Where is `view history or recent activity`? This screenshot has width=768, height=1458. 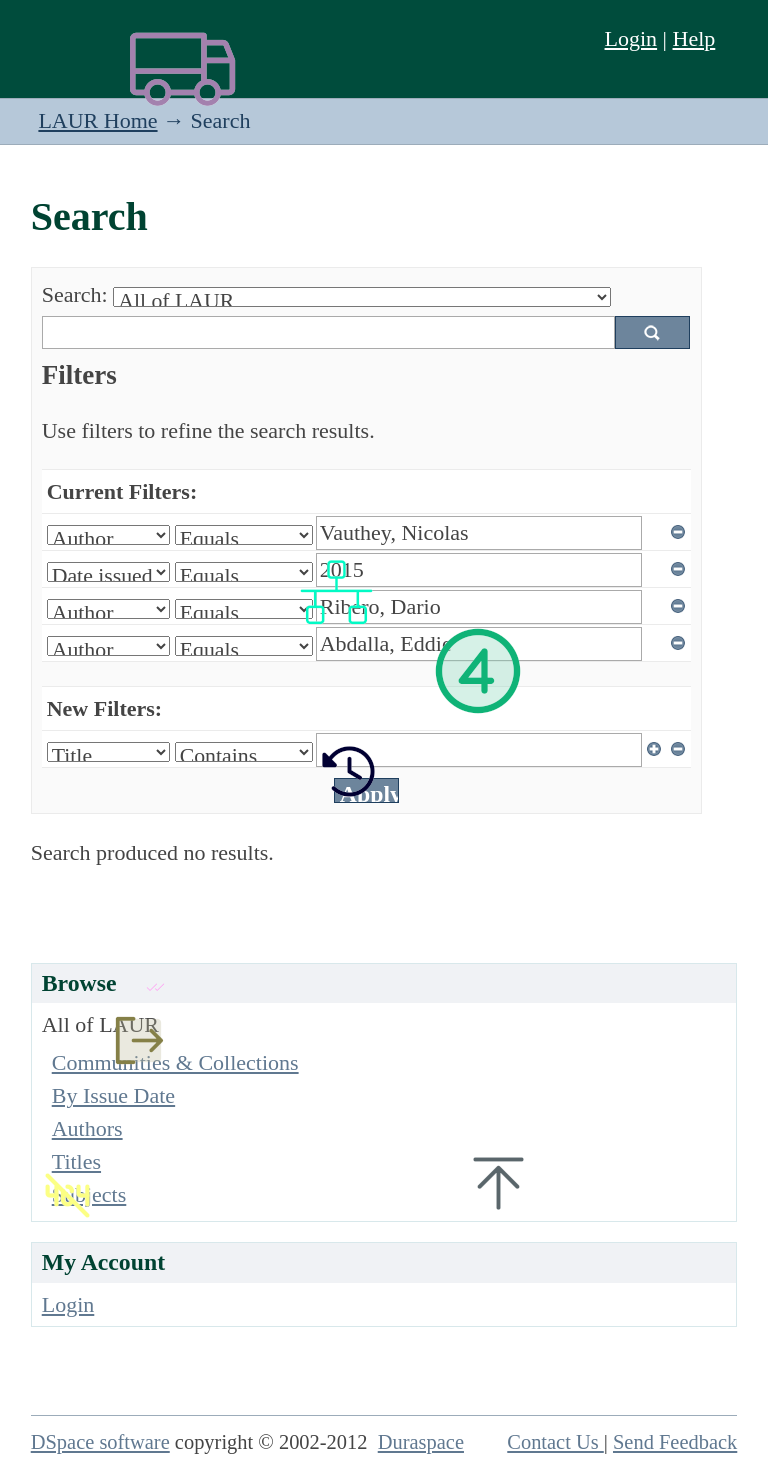
view history or recent activity is located at coordinates (349, 771).